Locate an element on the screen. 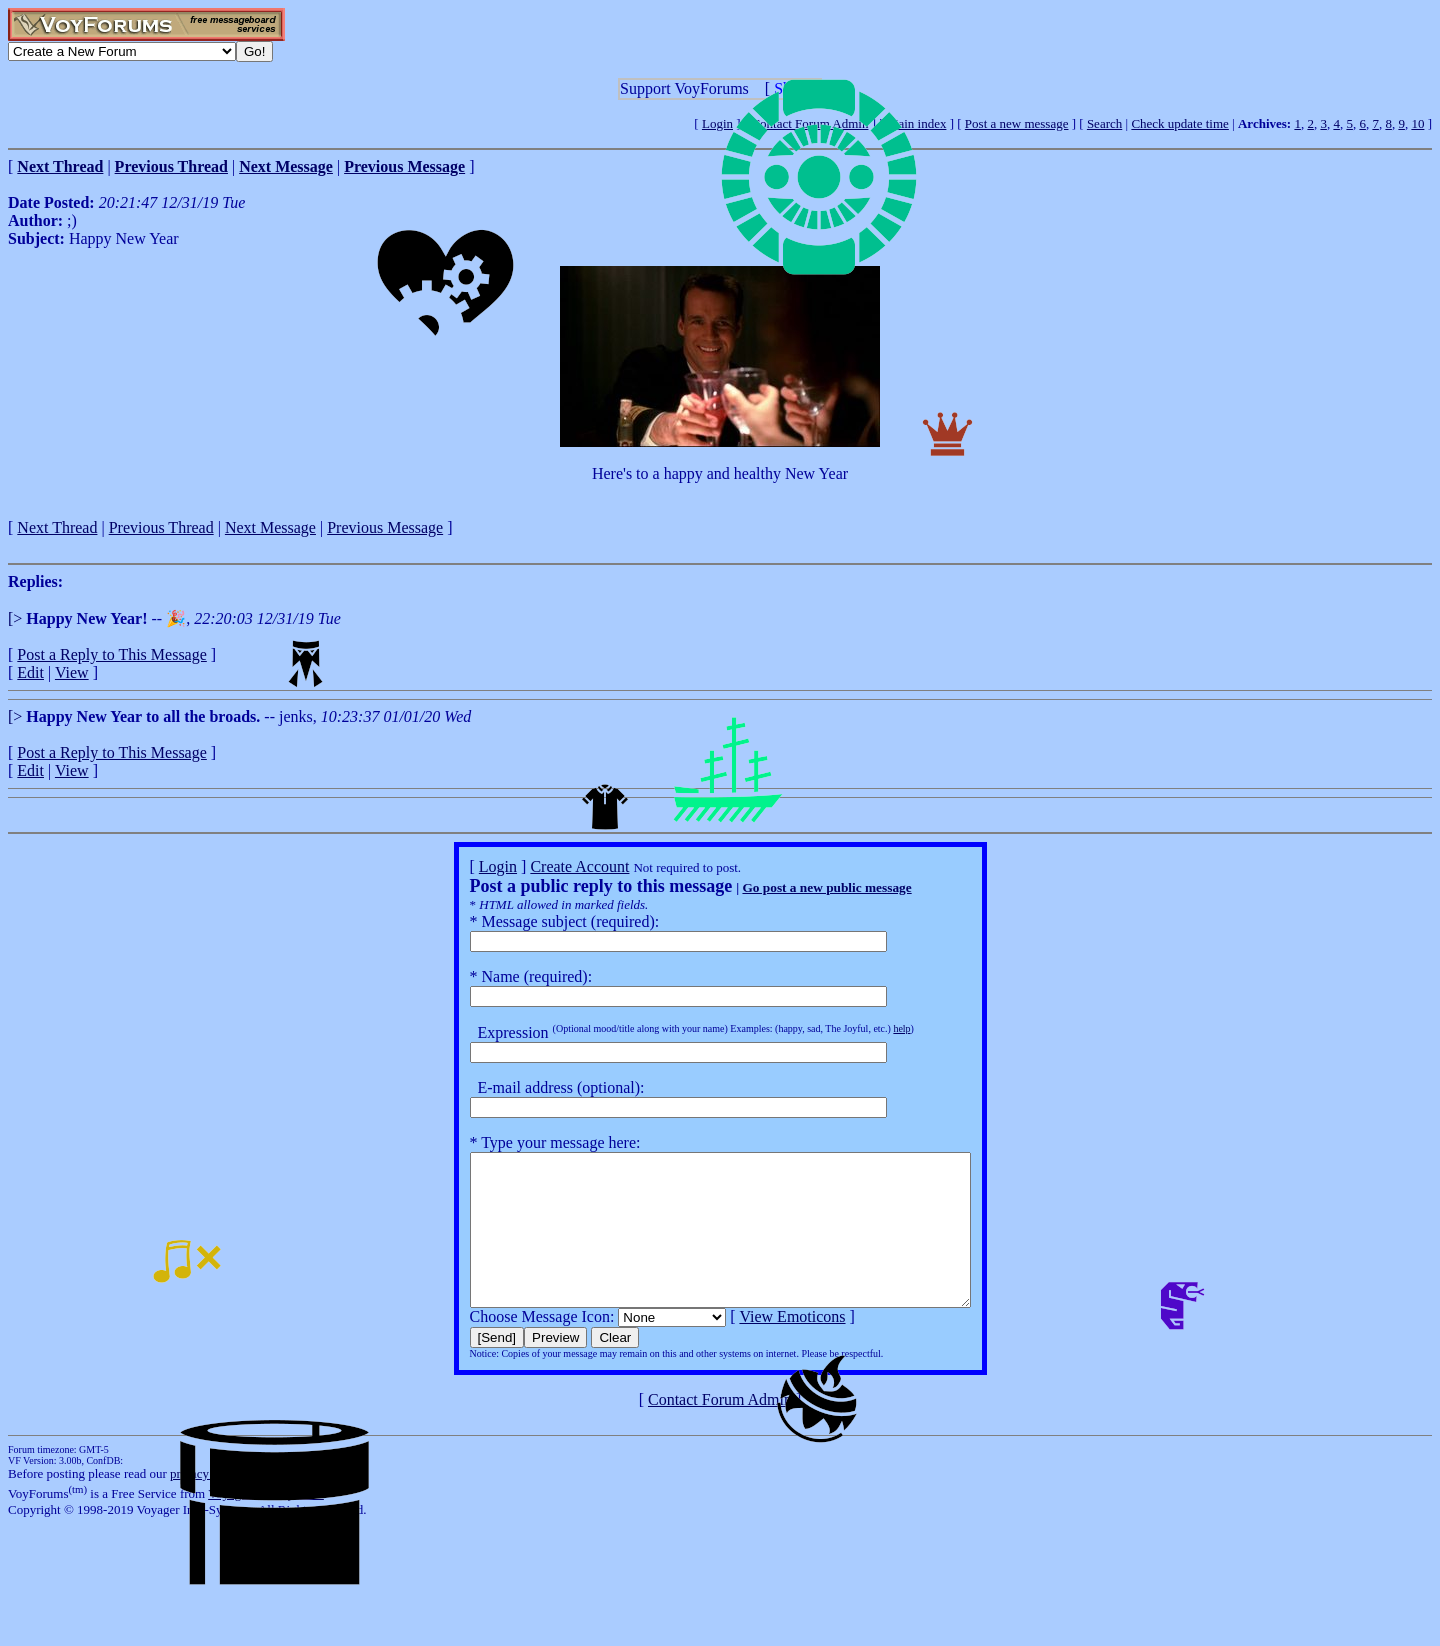  mute music or audio is located at coordinates (188, 1257).